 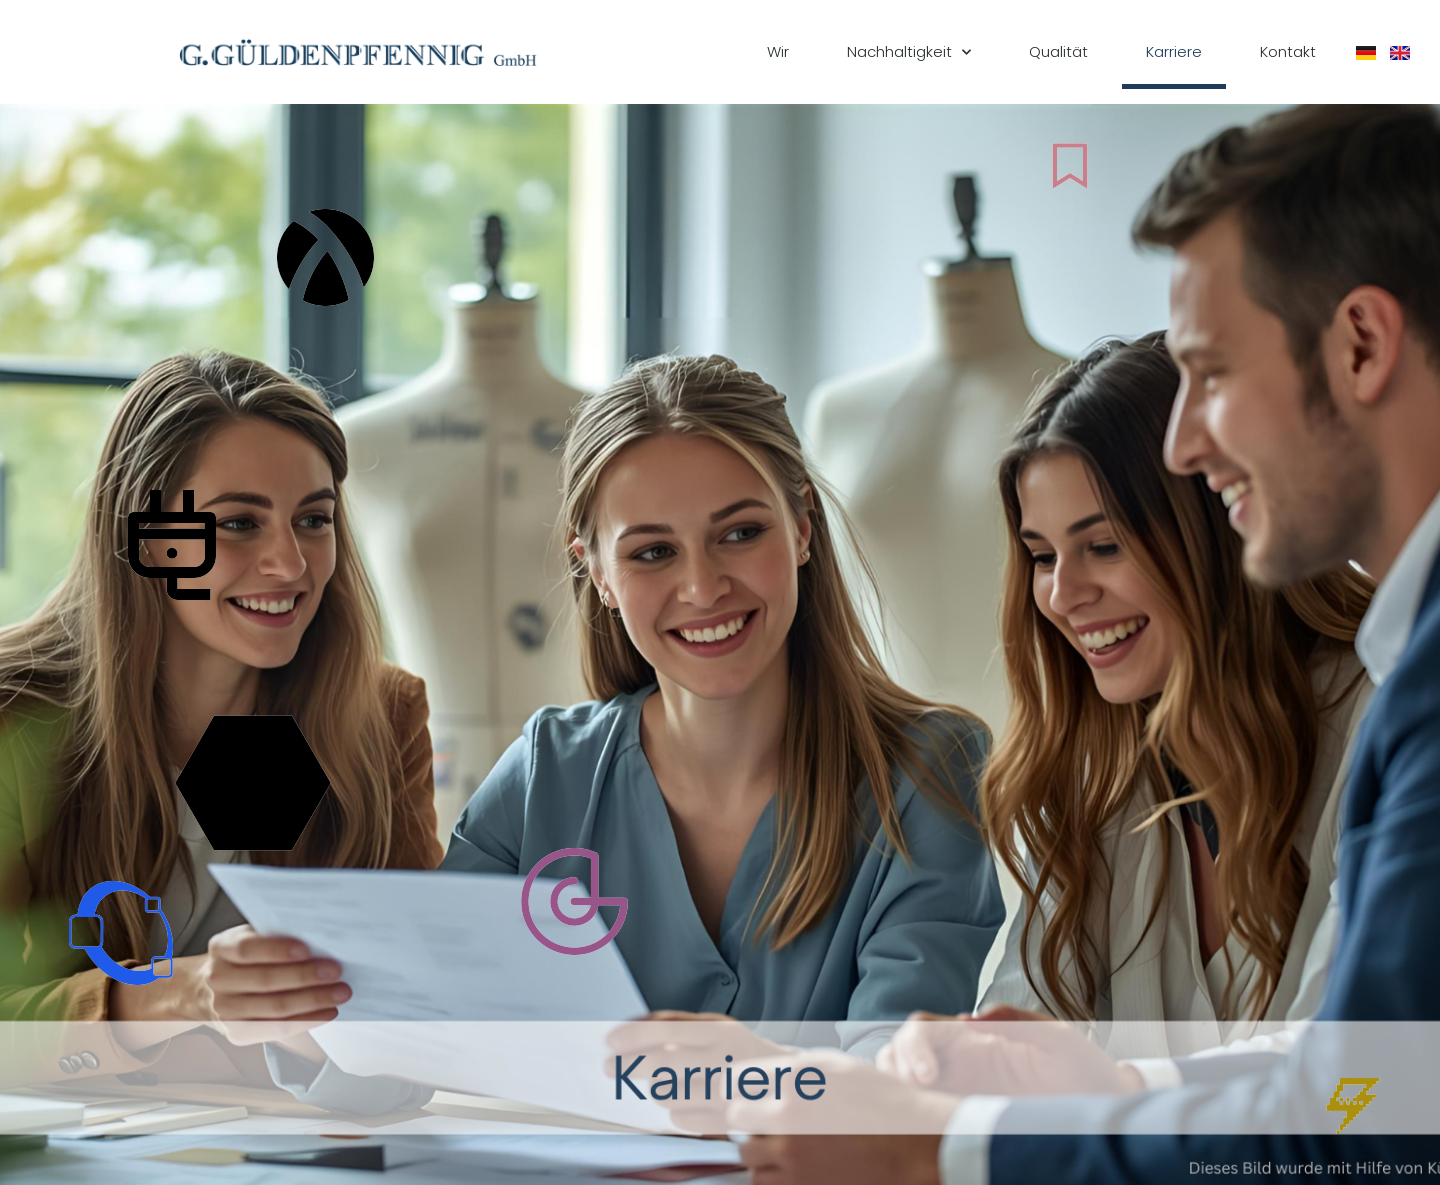 What do you see at coordinates (1353, 1106) in the screenshot?
I see `open game jolt app or website` at bounding box center [1353, 1106].